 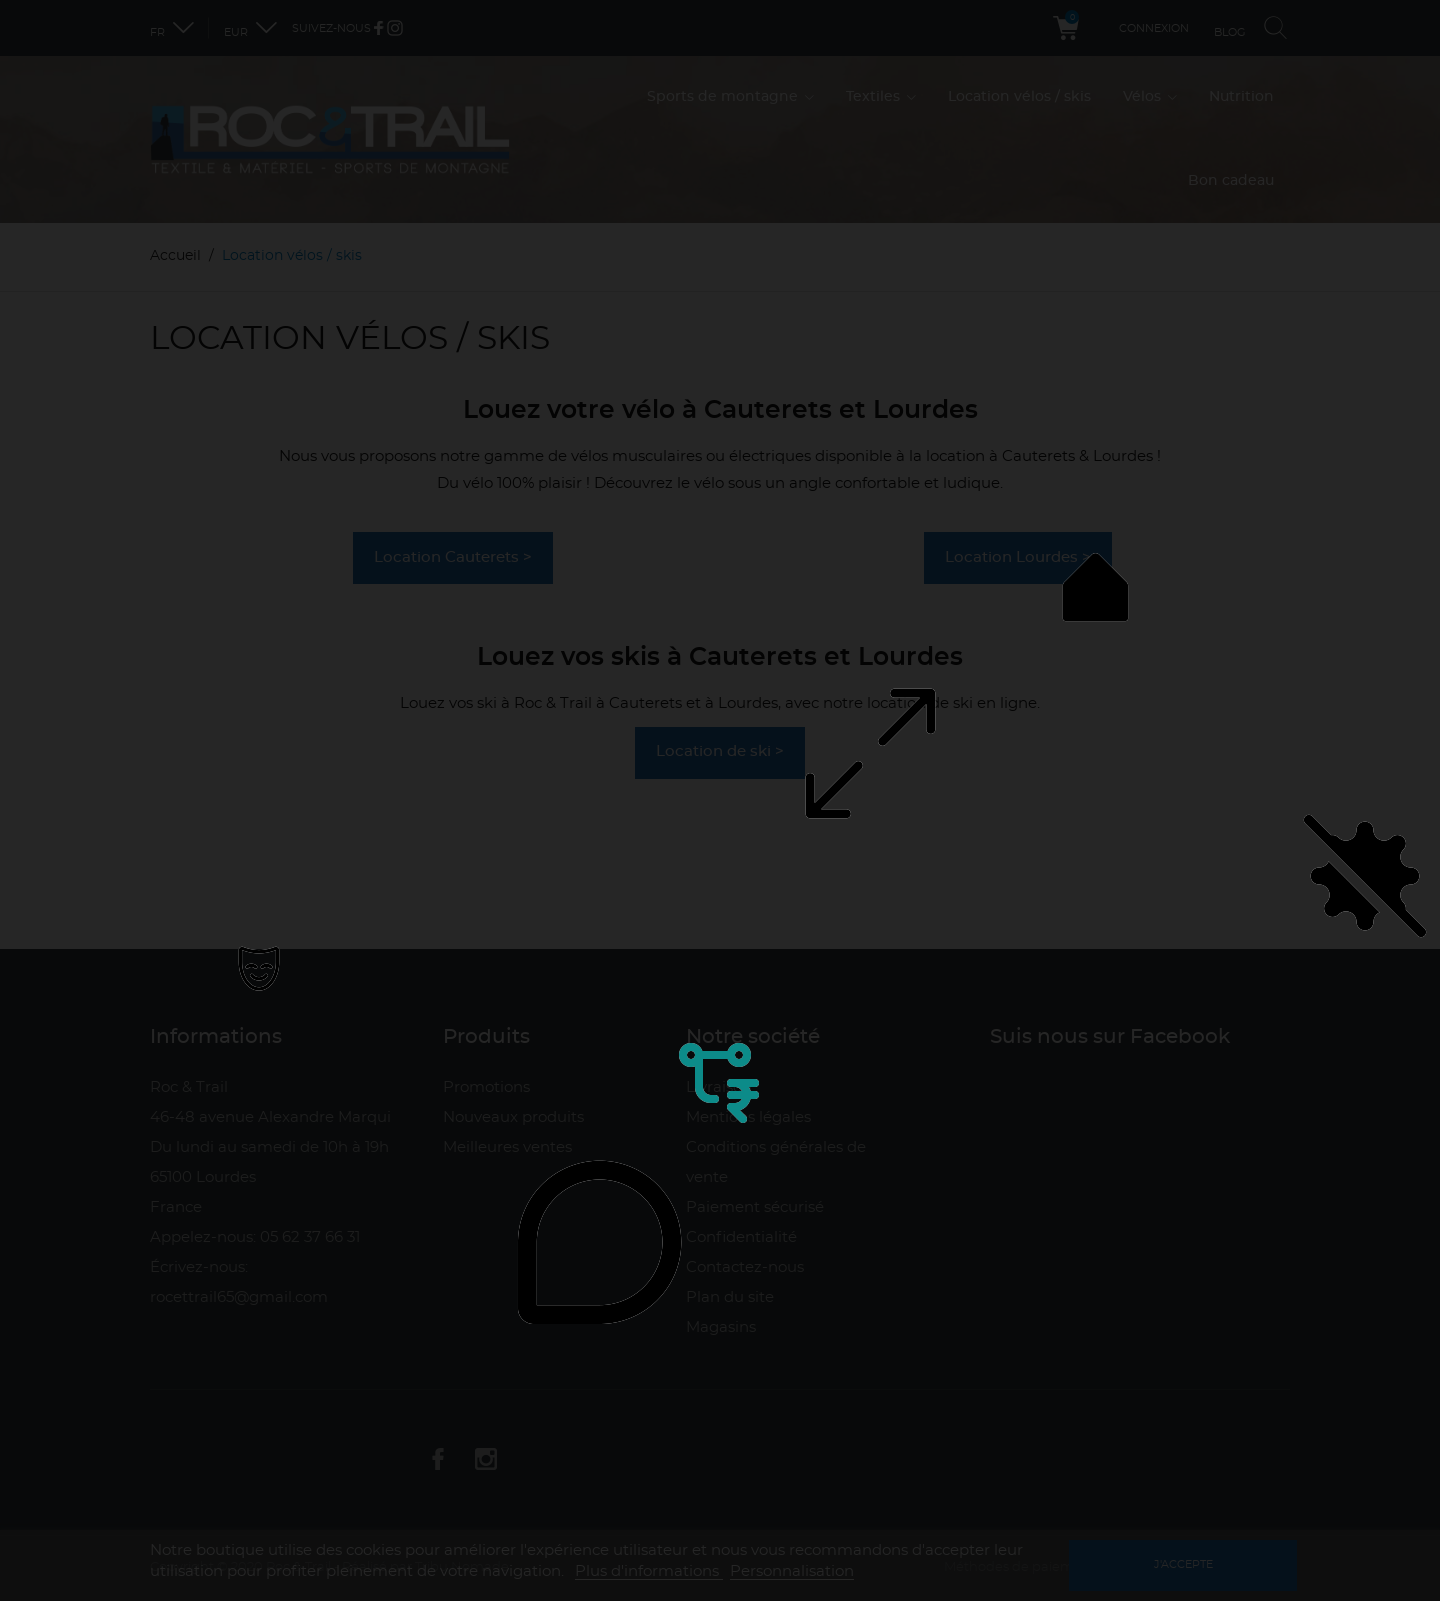 What do you see at coordinates (596, 1245) in the screenshot?
I see `open chat or messaging` at bounding box center [596, 1245].